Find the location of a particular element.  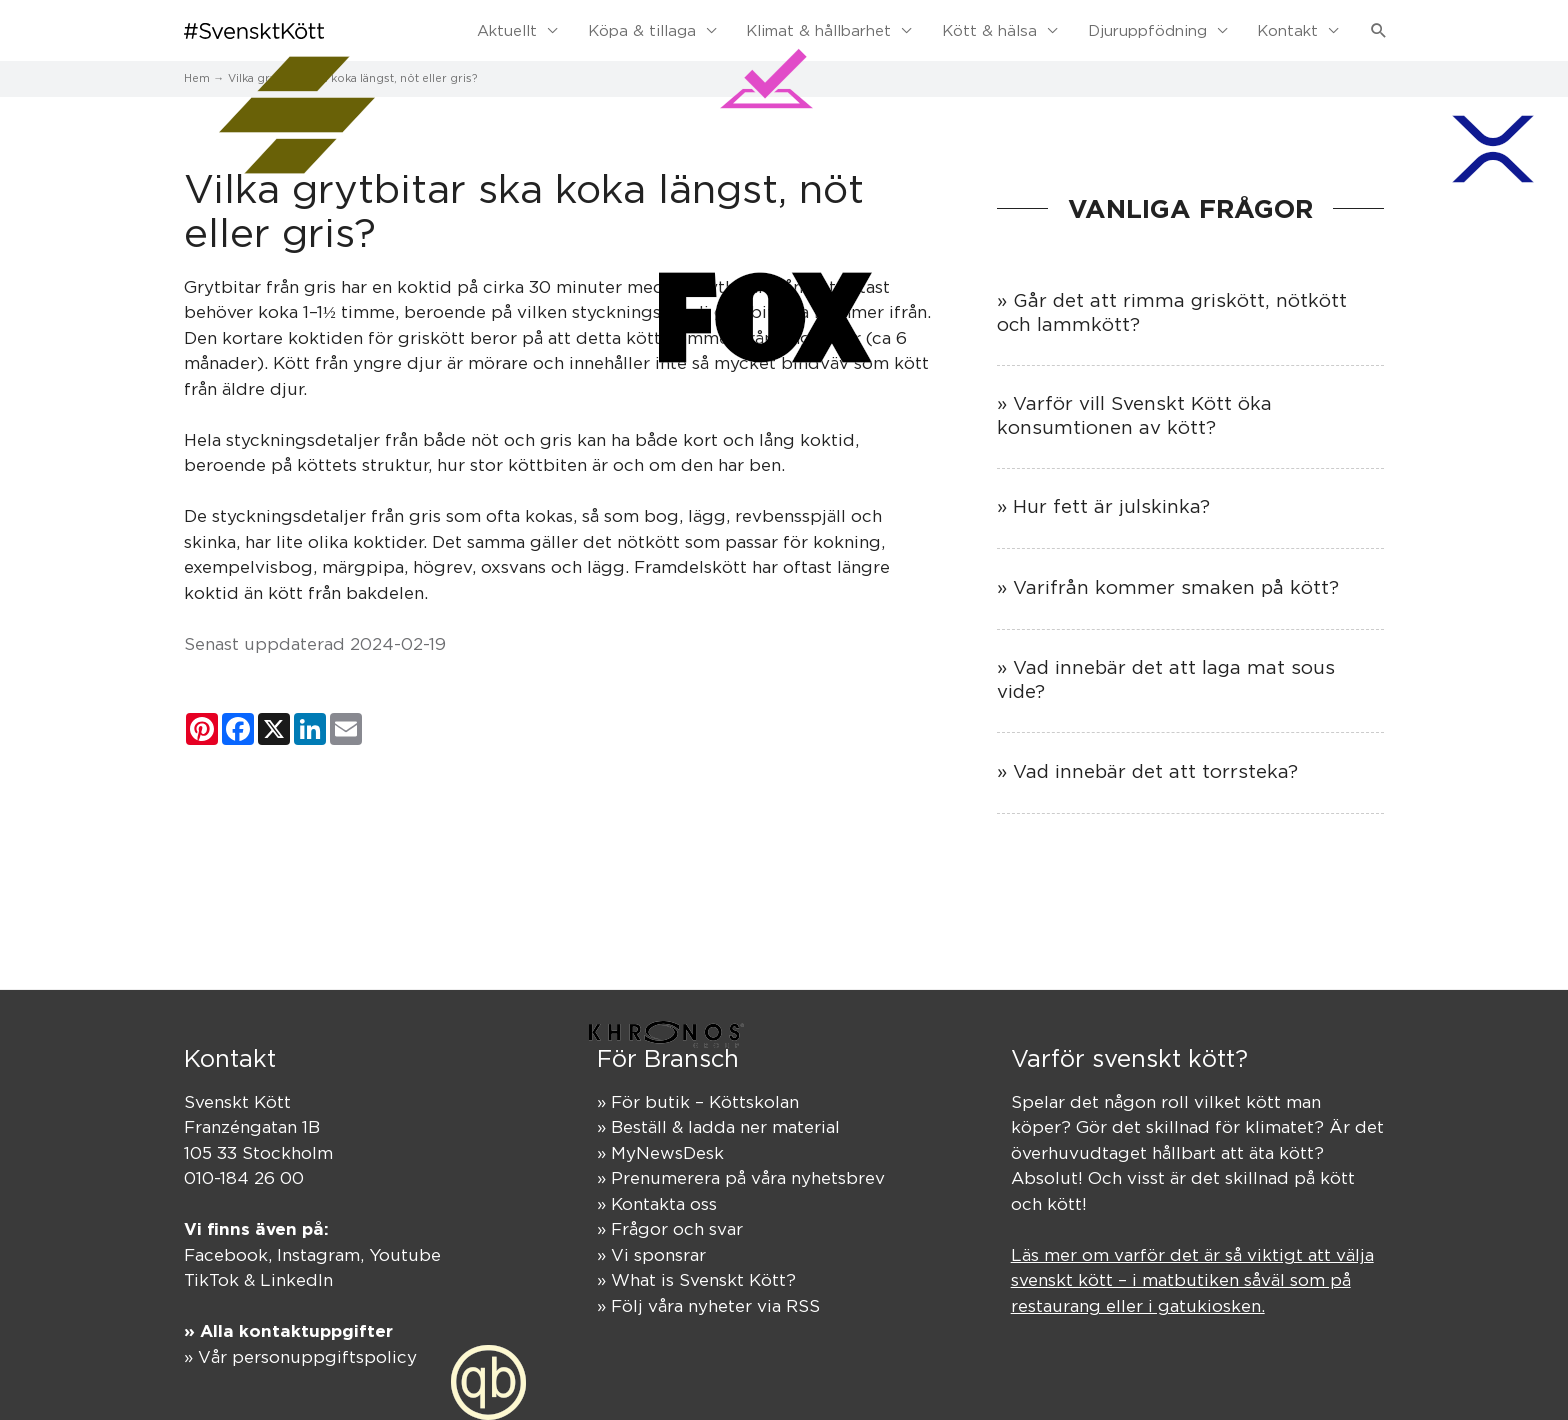

fox broadcasting company logo is located at coordinates (765, 317).